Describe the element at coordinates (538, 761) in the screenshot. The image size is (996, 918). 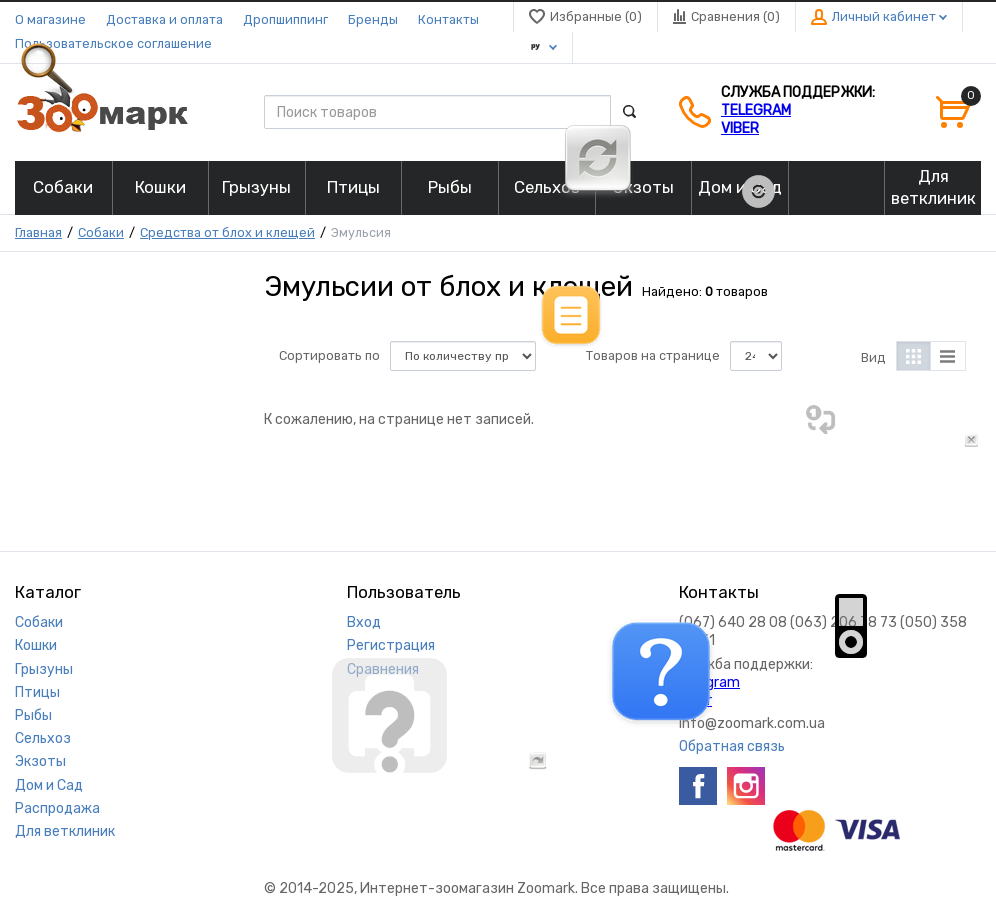
I see `indicates a symbolic link or shortcut to another file` at that location.